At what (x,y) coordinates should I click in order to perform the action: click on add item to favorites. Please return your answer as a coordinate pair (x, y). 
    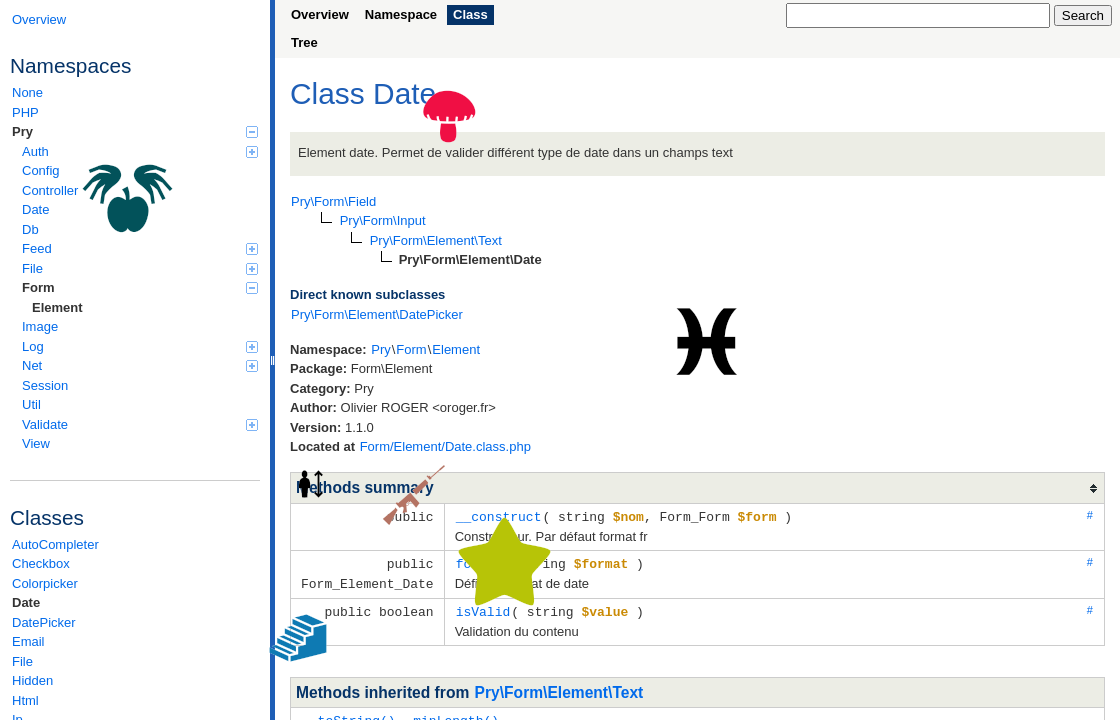
    Looking at the image, I should click on (504, 561).